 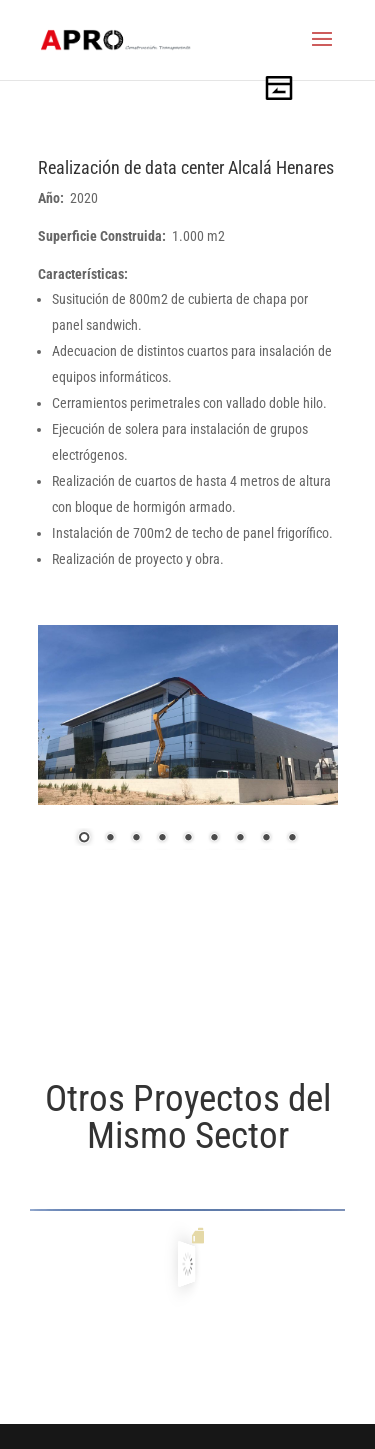 What do you see at coordinates (198, 1236) in the screenshot?
I see `find nearby gas stations` at bounding box center [198, 1236].